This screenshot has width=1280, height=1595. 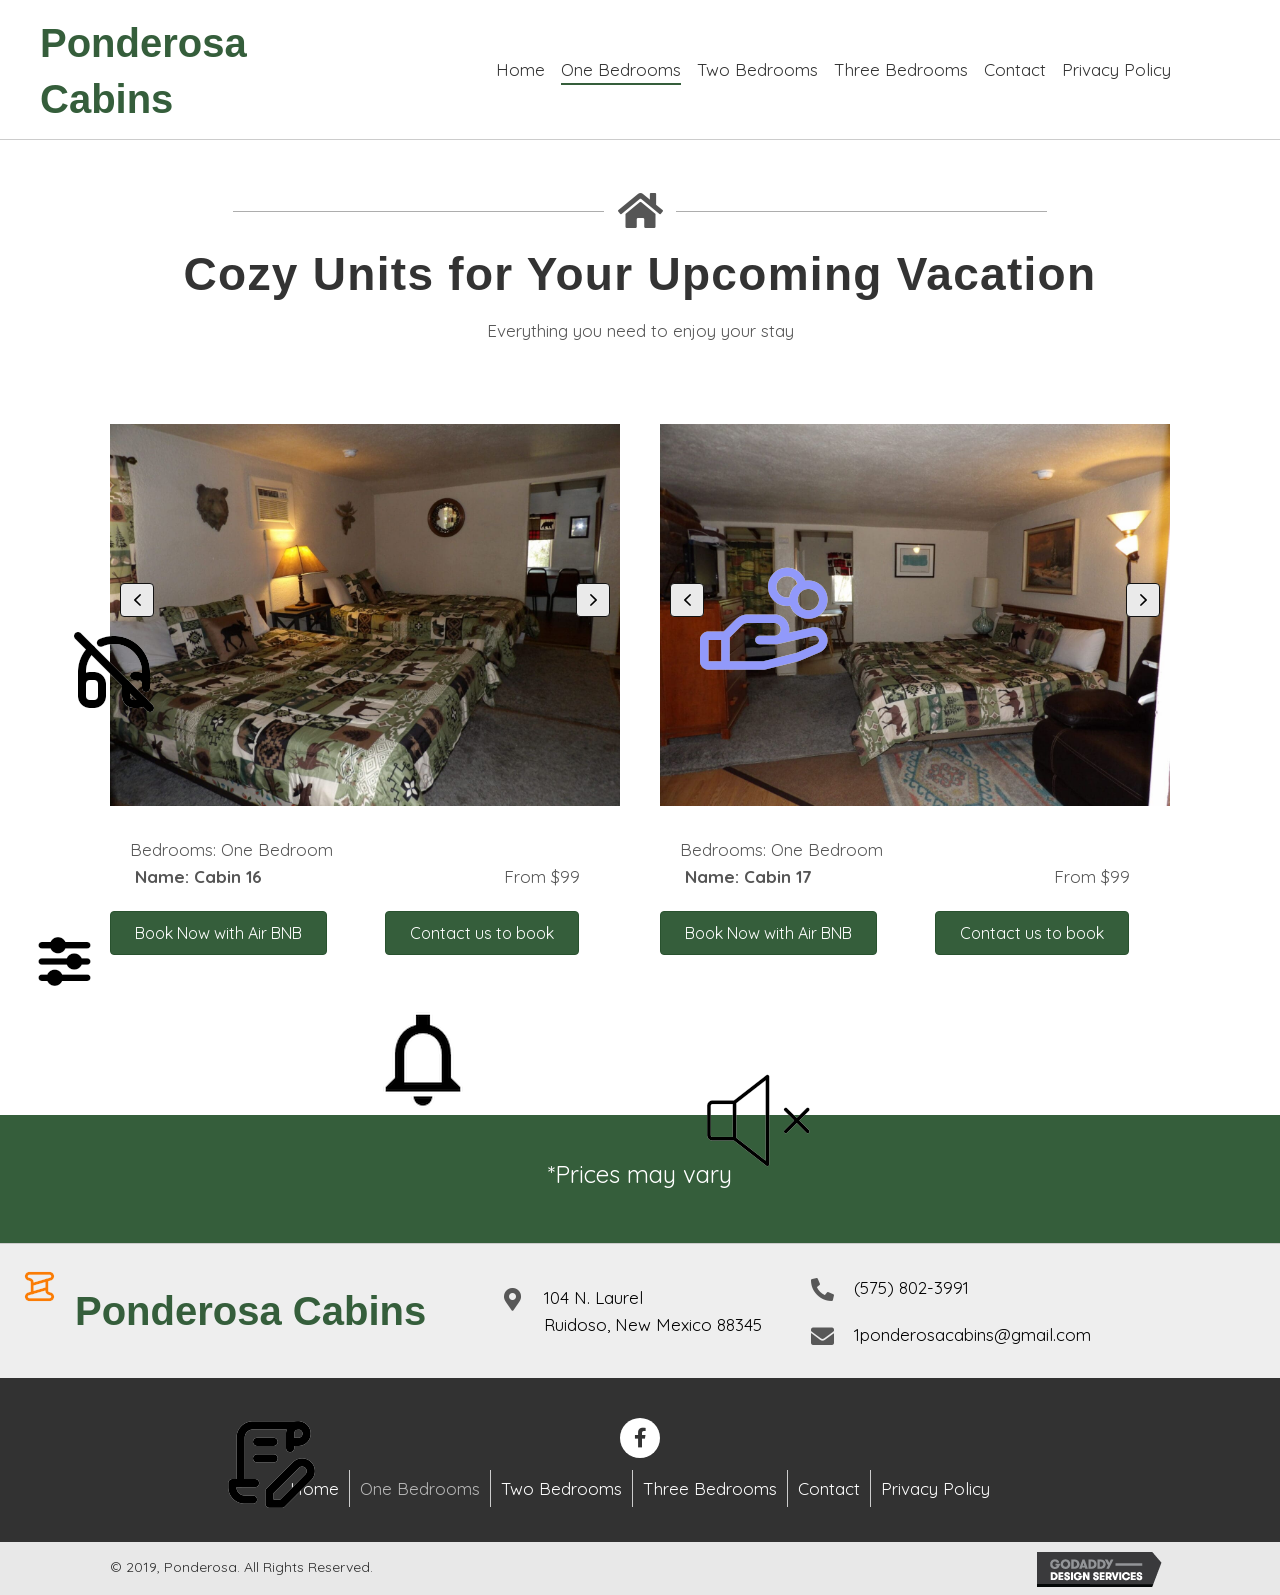 What do you see at coordinates (768, 623) in the screenshot?
I see `make a payment or donation` at bounding box center [768, 623].